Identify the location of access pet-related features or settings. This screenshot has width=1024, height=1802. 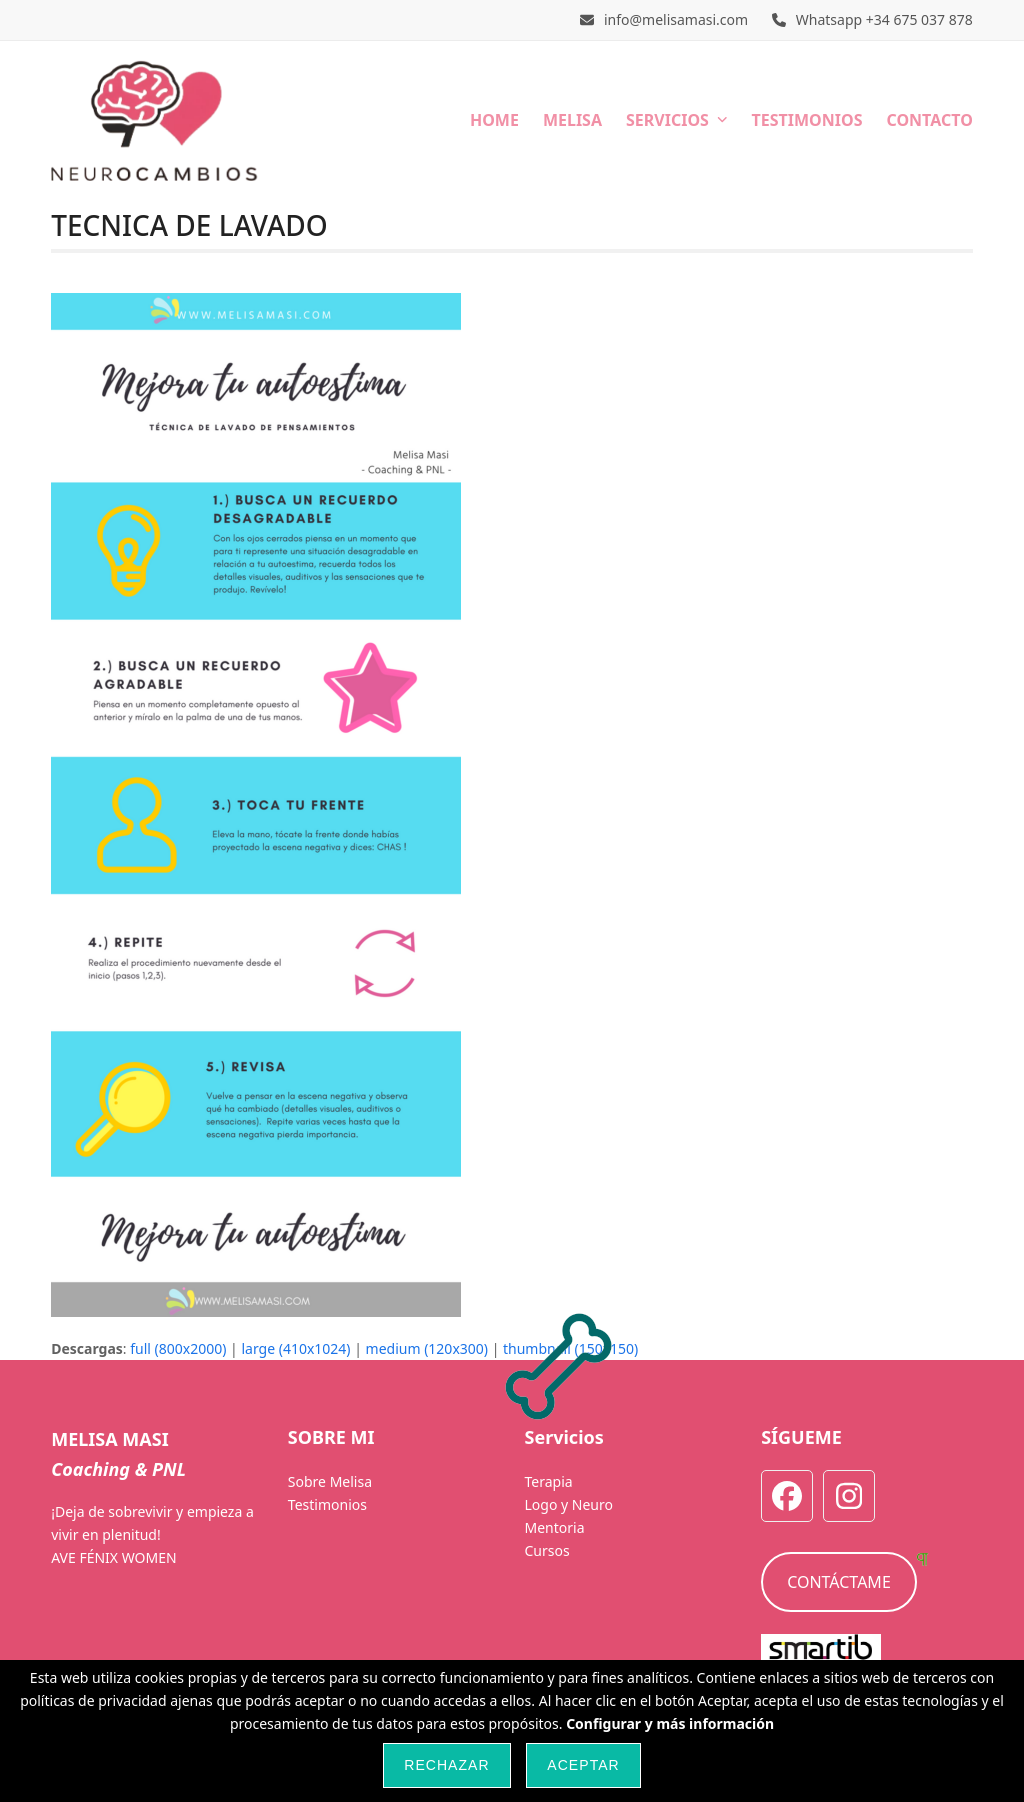
(558, 1366).